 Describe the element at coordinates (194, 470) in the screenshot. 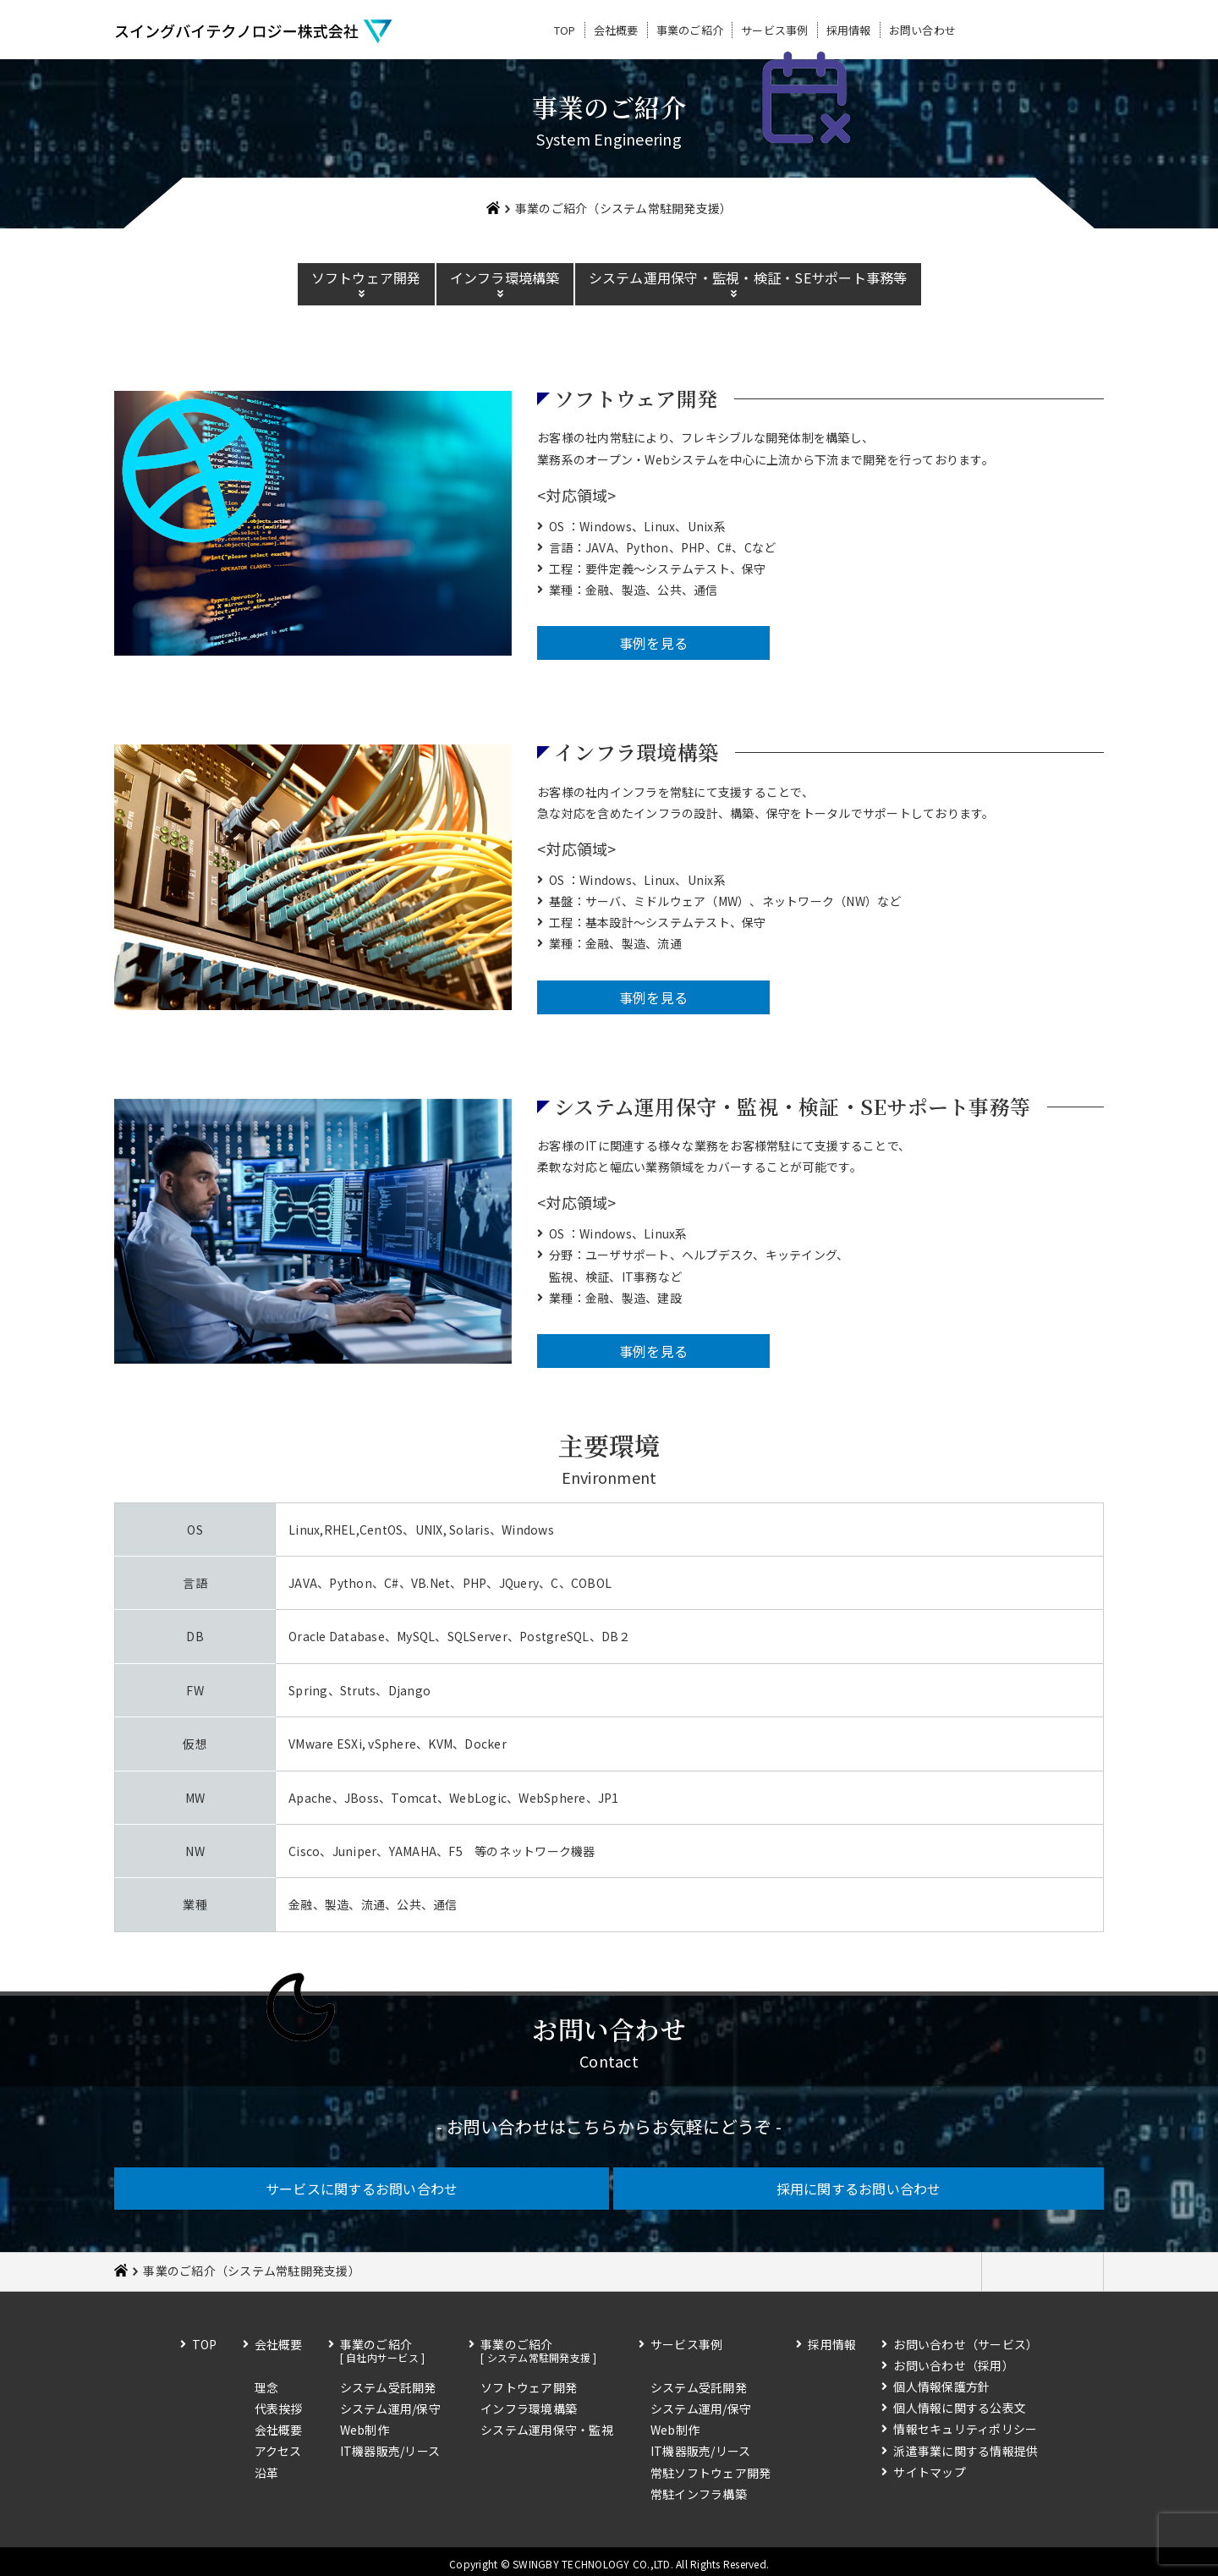

I see `open dribbble profile or portfolio` at that location.